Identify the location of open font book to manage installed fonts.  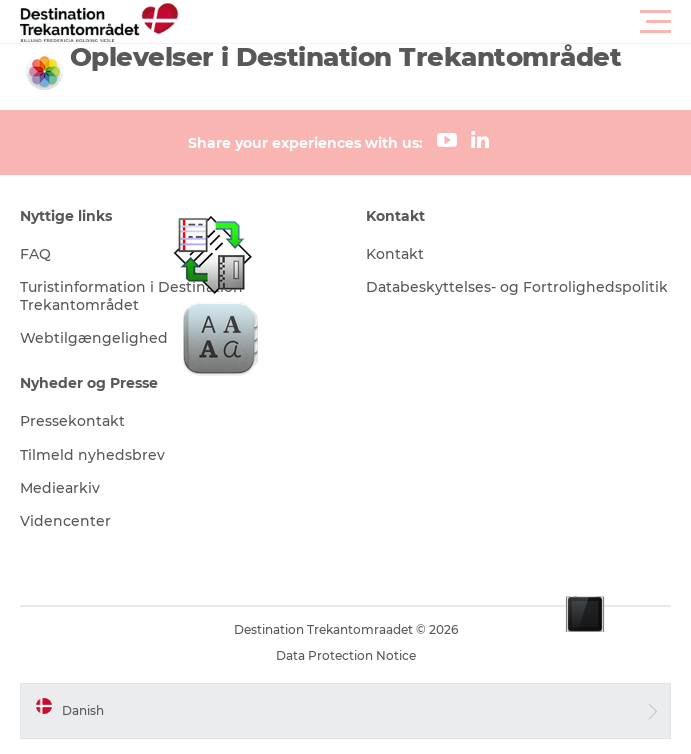
(219, 338).